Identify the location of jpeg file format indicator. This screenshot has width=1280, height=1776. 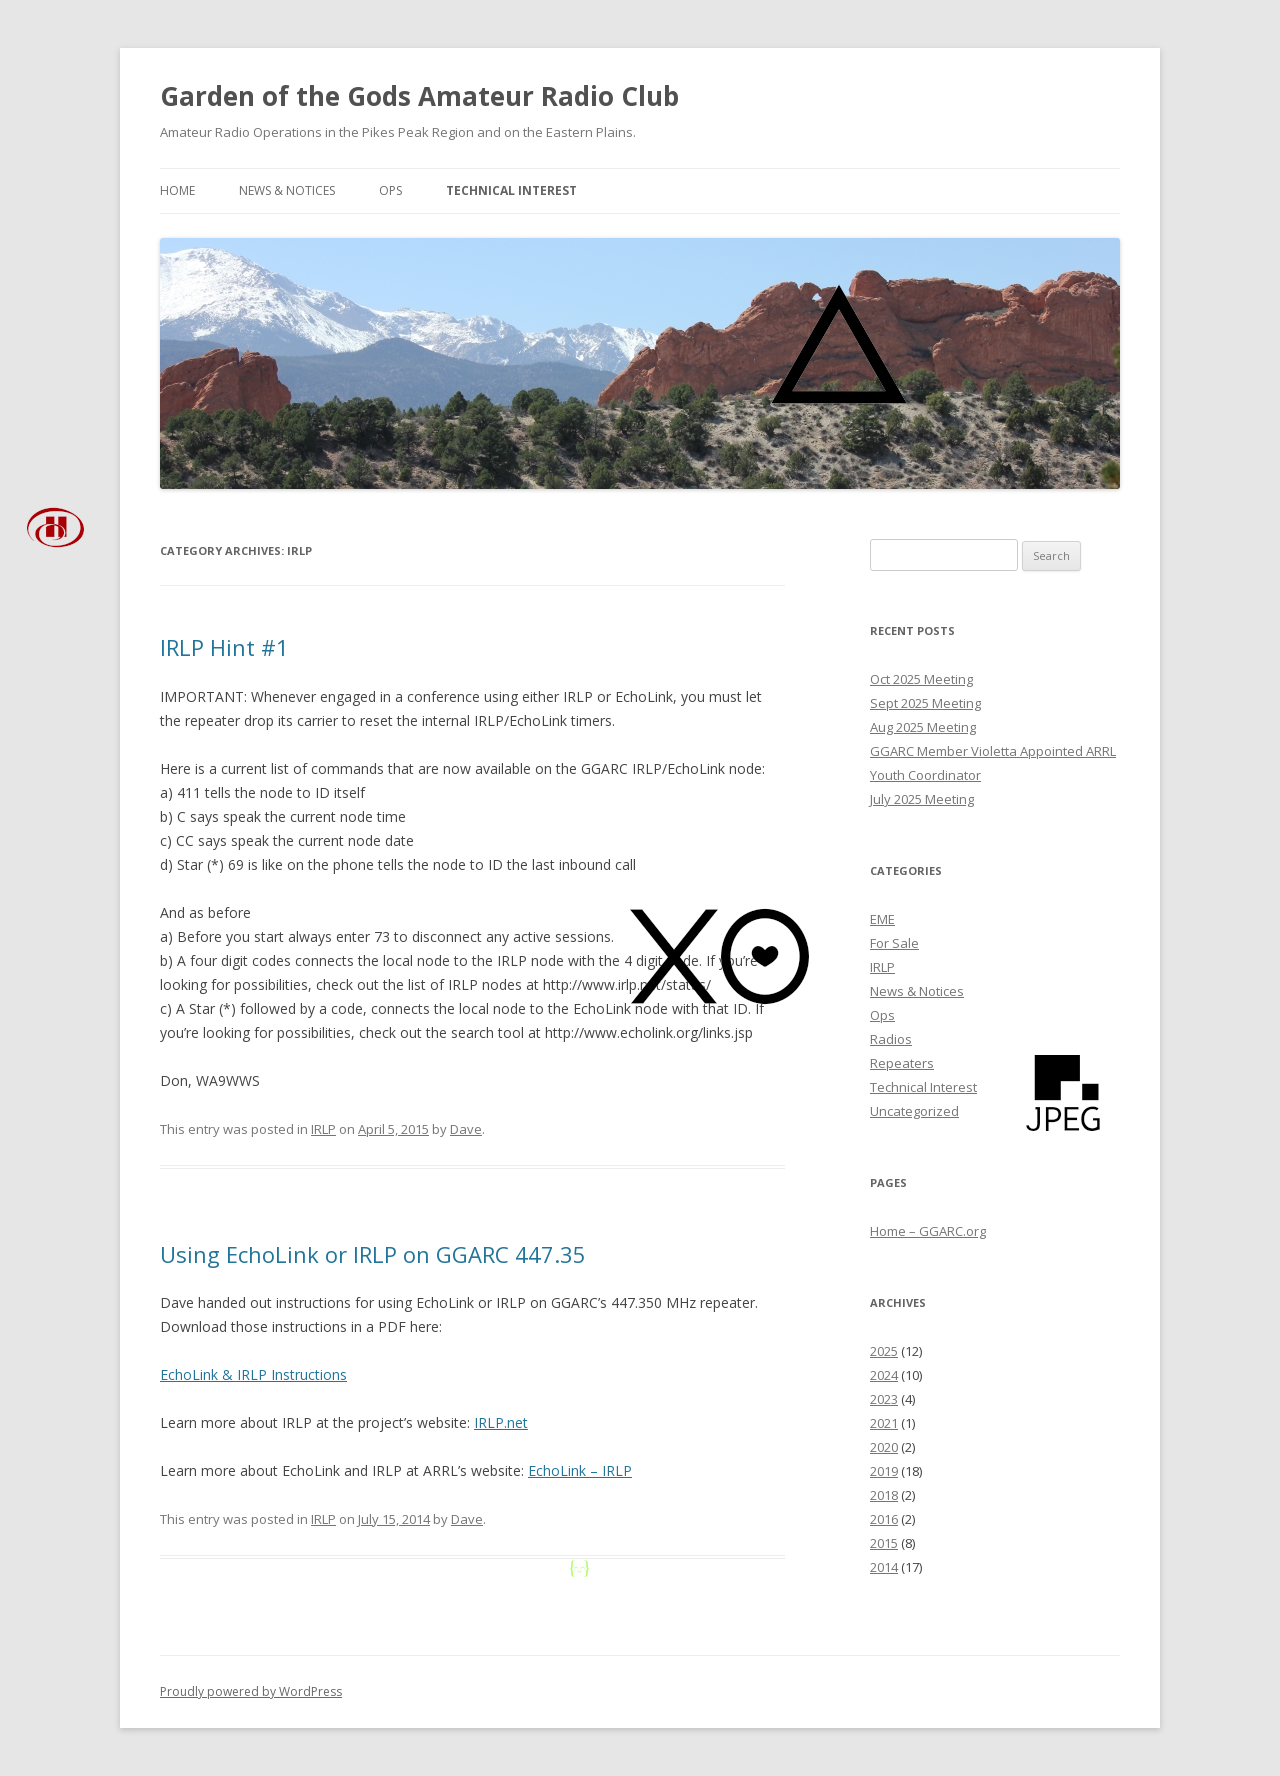
(1063, 1093).